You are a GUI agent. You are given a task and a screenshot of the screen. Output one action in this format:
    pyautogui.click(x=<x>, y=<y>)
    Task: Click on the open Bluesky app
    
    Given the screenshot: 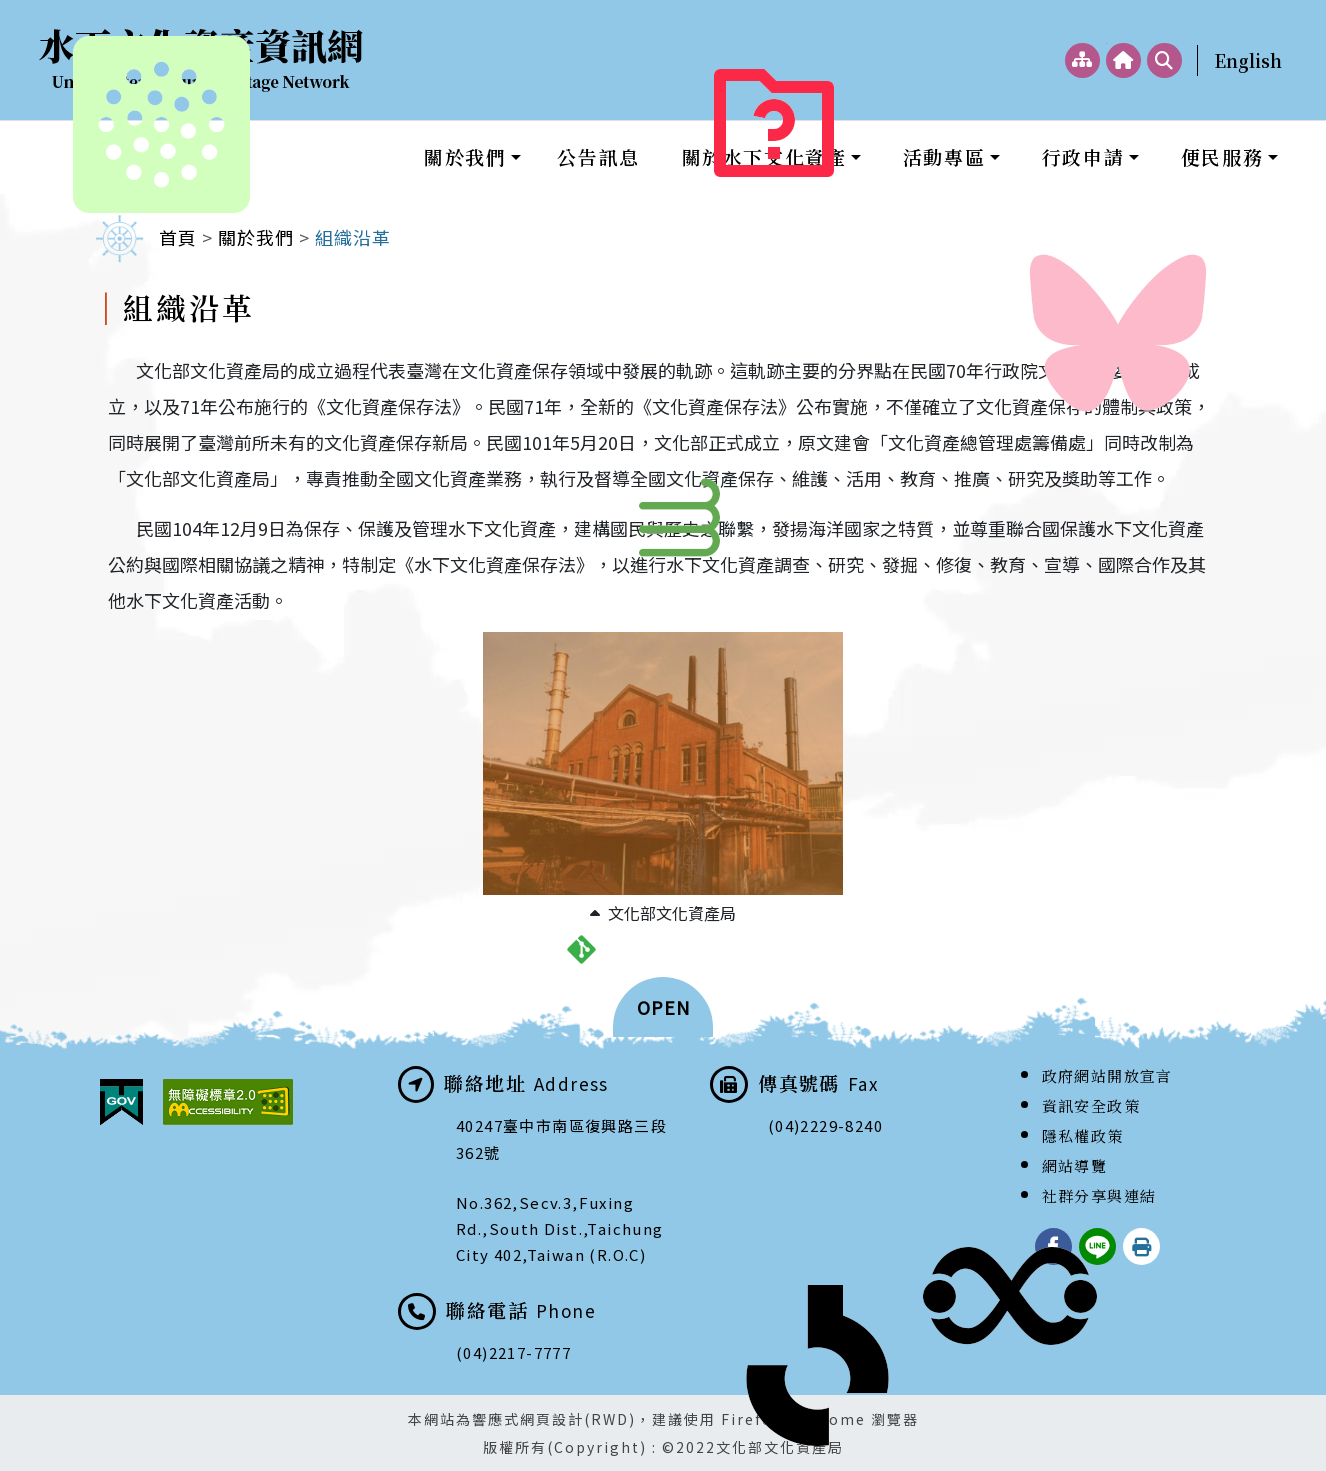 What is the action you would take?
    pyautogui.click(x=1118, y=333)
    